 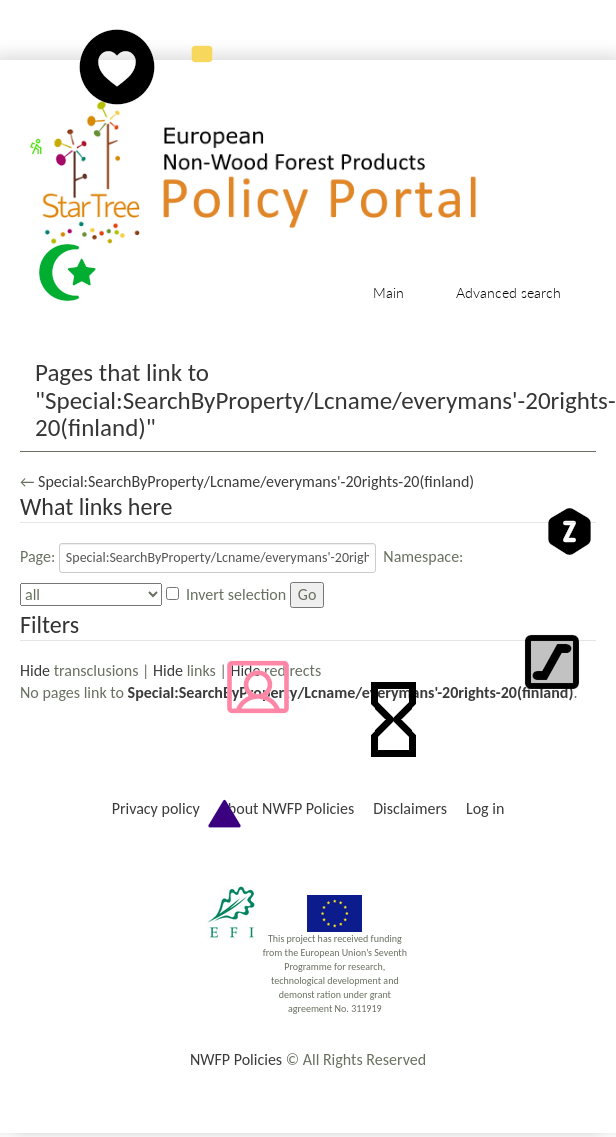 I want to click on view user profile card, so click(x=258, y=687).